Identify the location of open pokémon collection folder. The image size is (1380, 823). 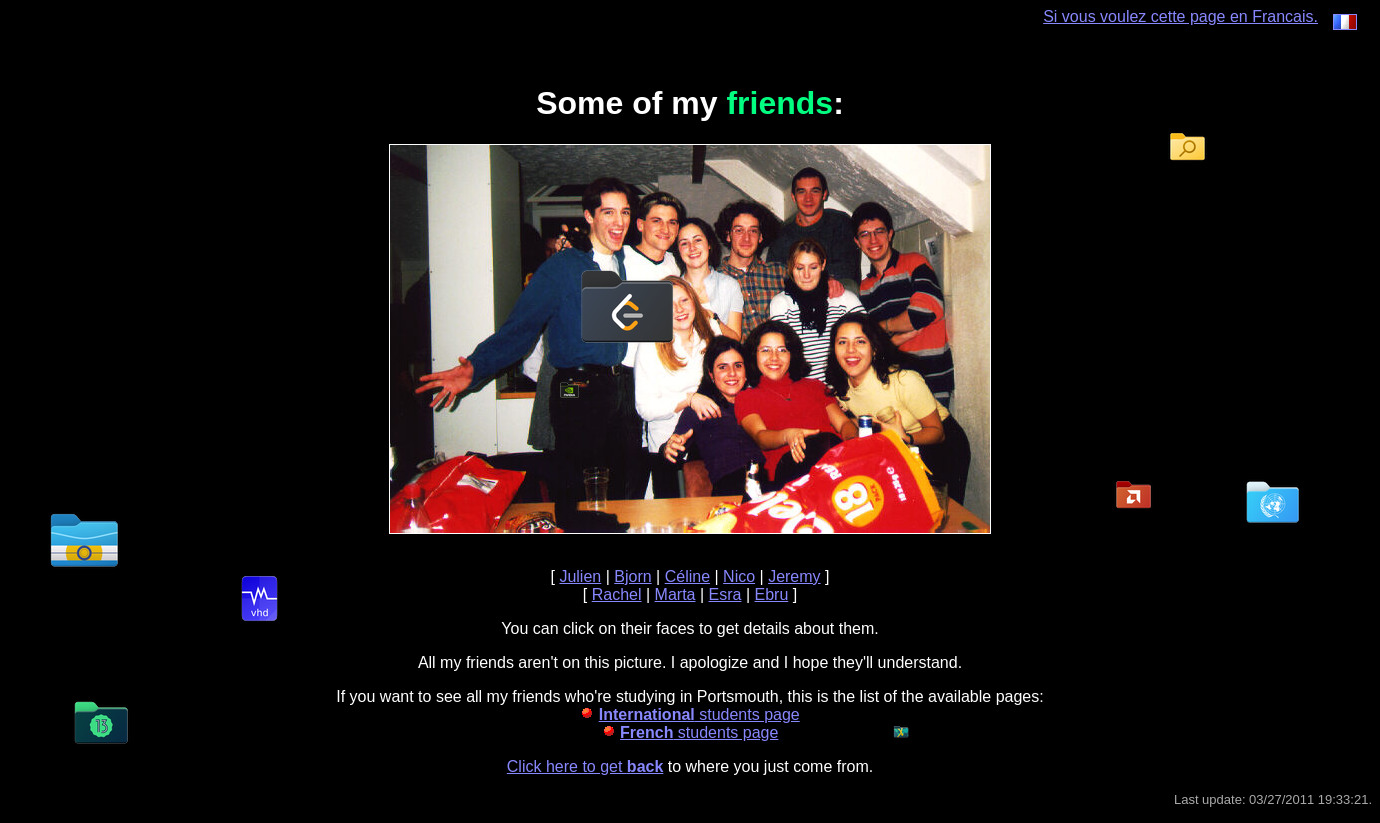
(84, 542).